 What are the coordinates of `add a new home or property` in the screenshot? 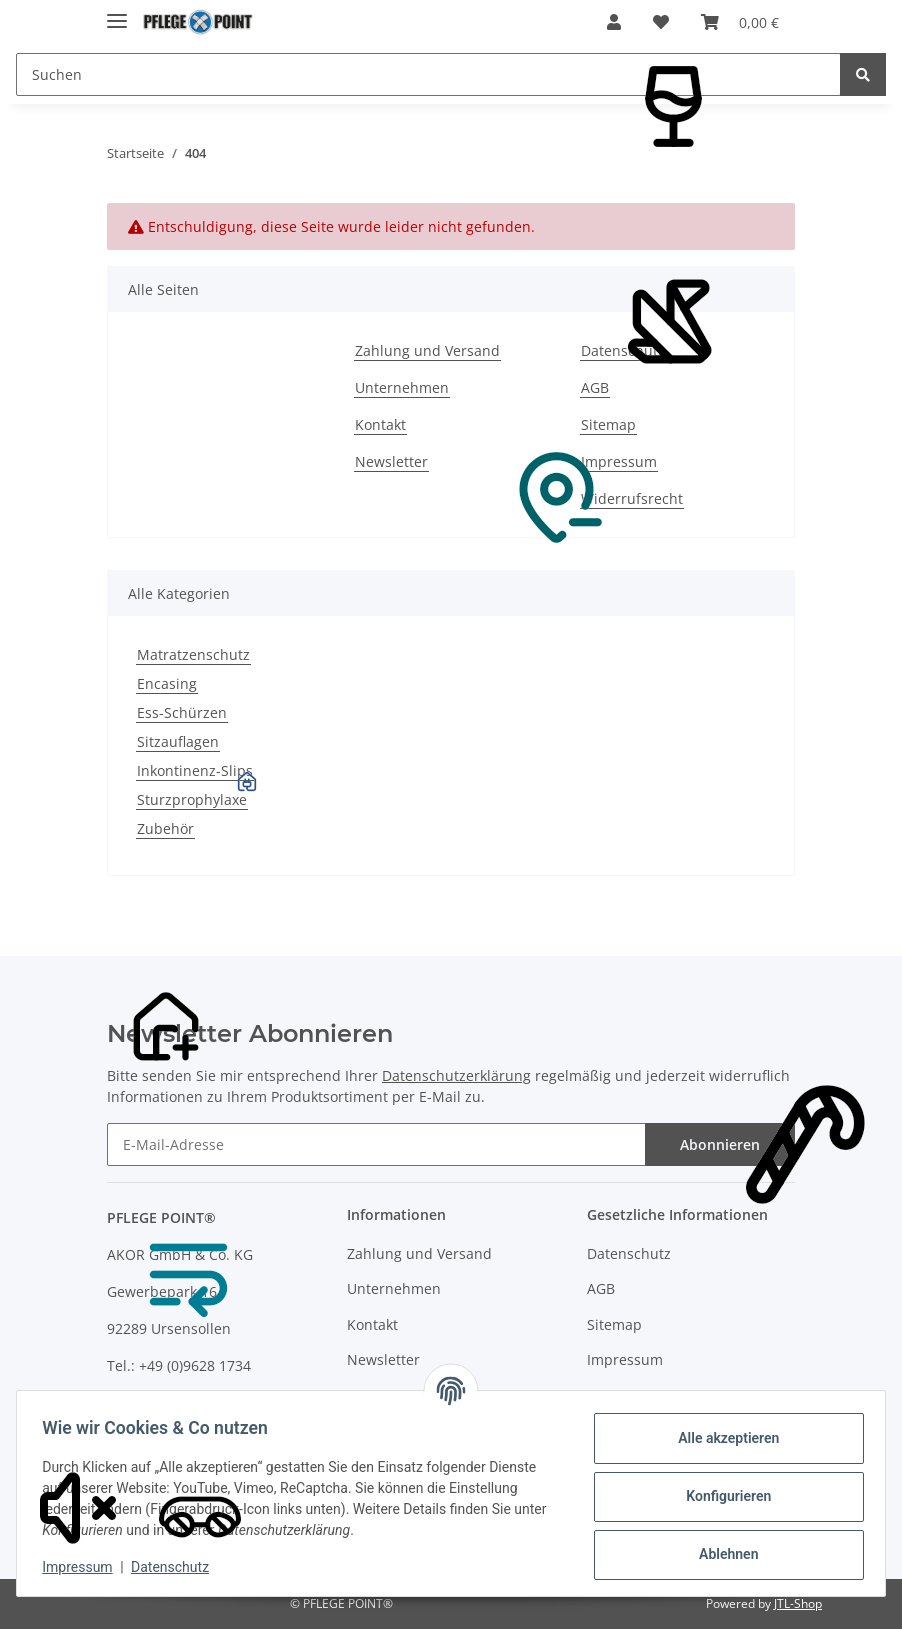 It's located at (166, 1028).